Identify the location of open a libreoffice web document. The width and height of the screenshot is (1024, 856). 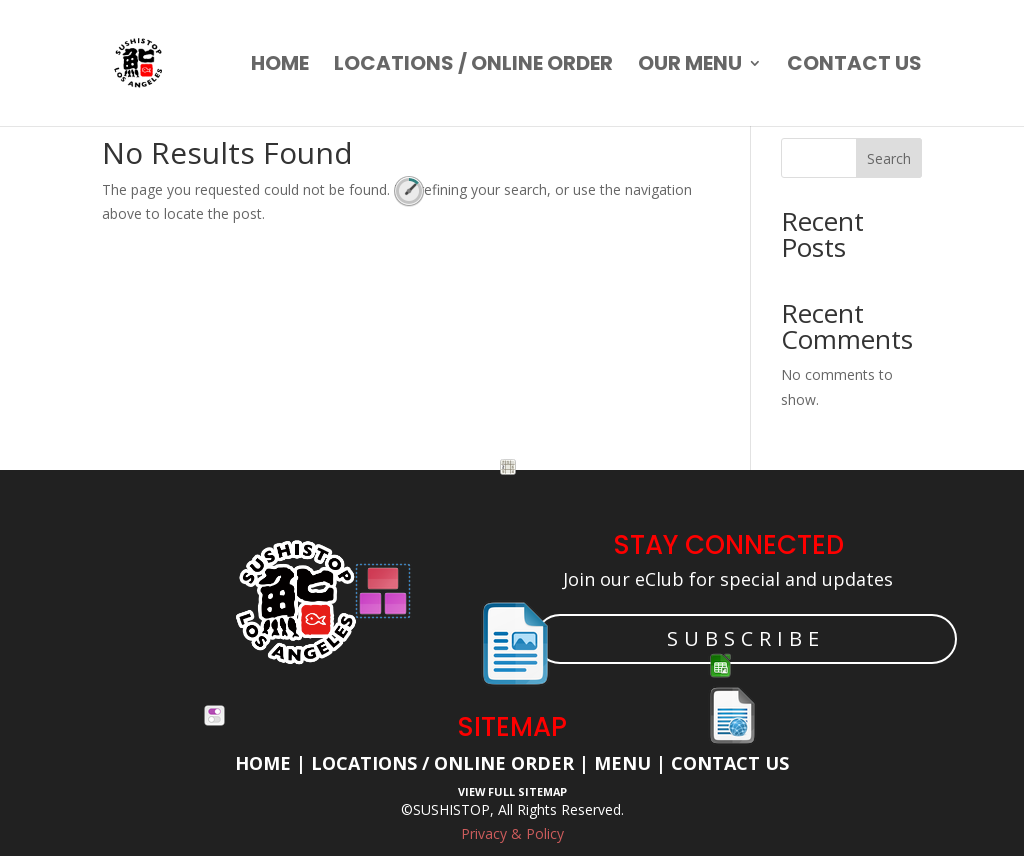
(732, 715).